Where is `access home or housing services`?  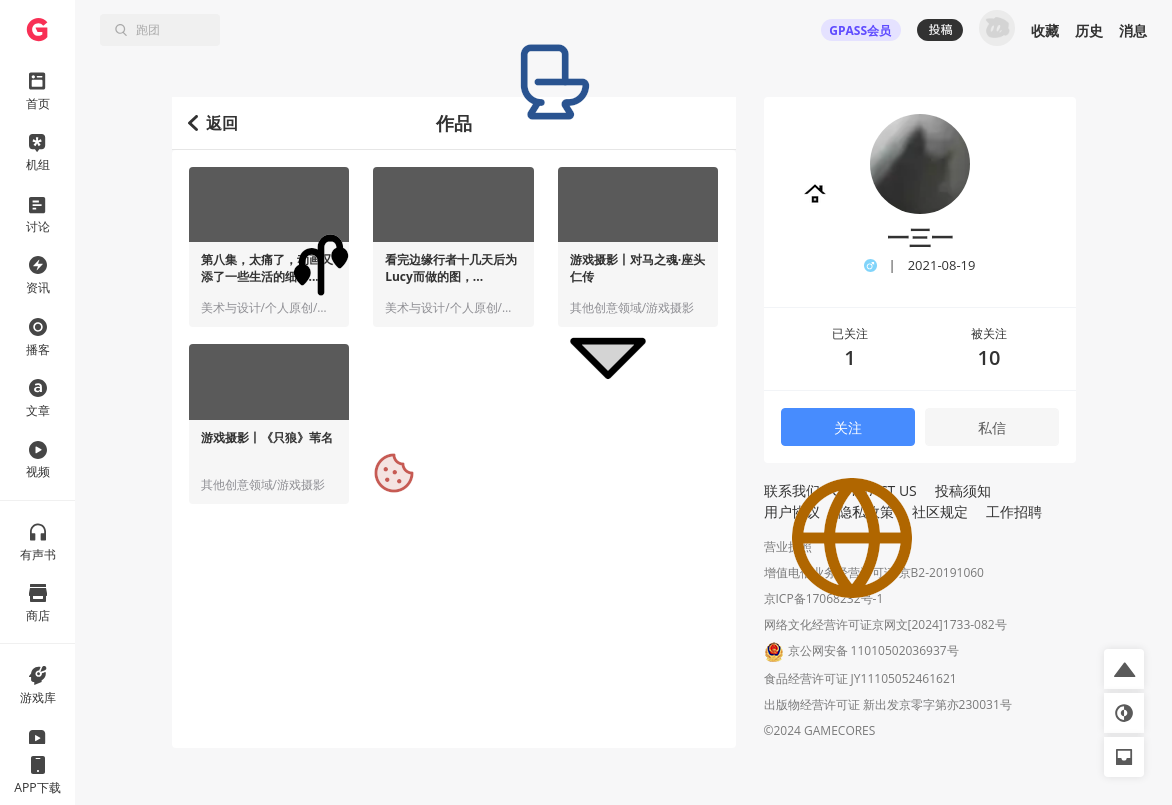 access home or housing services is located at coordinates (815, 194).